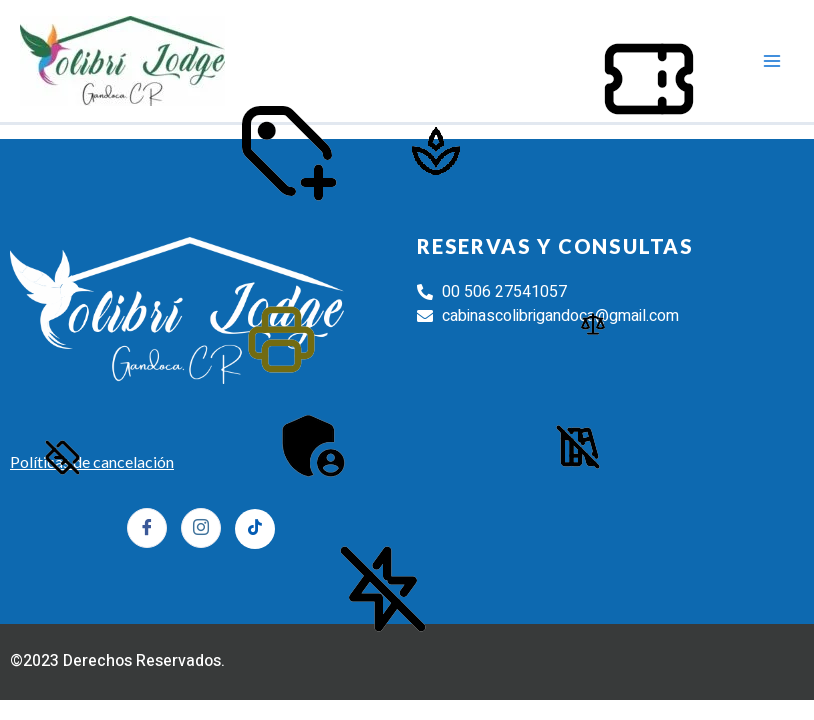 The height and width of the screenshot is (720, 814). I want to click on access spa or wellness features, so click(436, 151).